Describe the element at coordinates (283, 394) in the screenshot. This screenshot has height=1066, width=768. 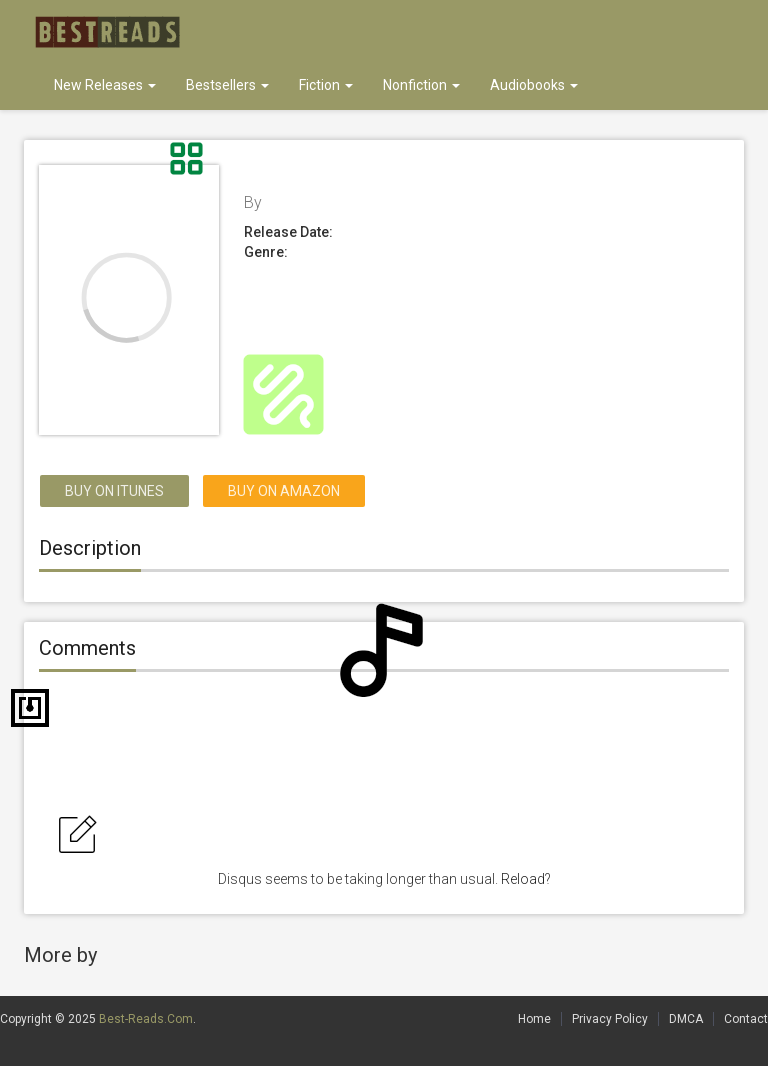
I see `access freehand drawing or annotation tools` at that location.